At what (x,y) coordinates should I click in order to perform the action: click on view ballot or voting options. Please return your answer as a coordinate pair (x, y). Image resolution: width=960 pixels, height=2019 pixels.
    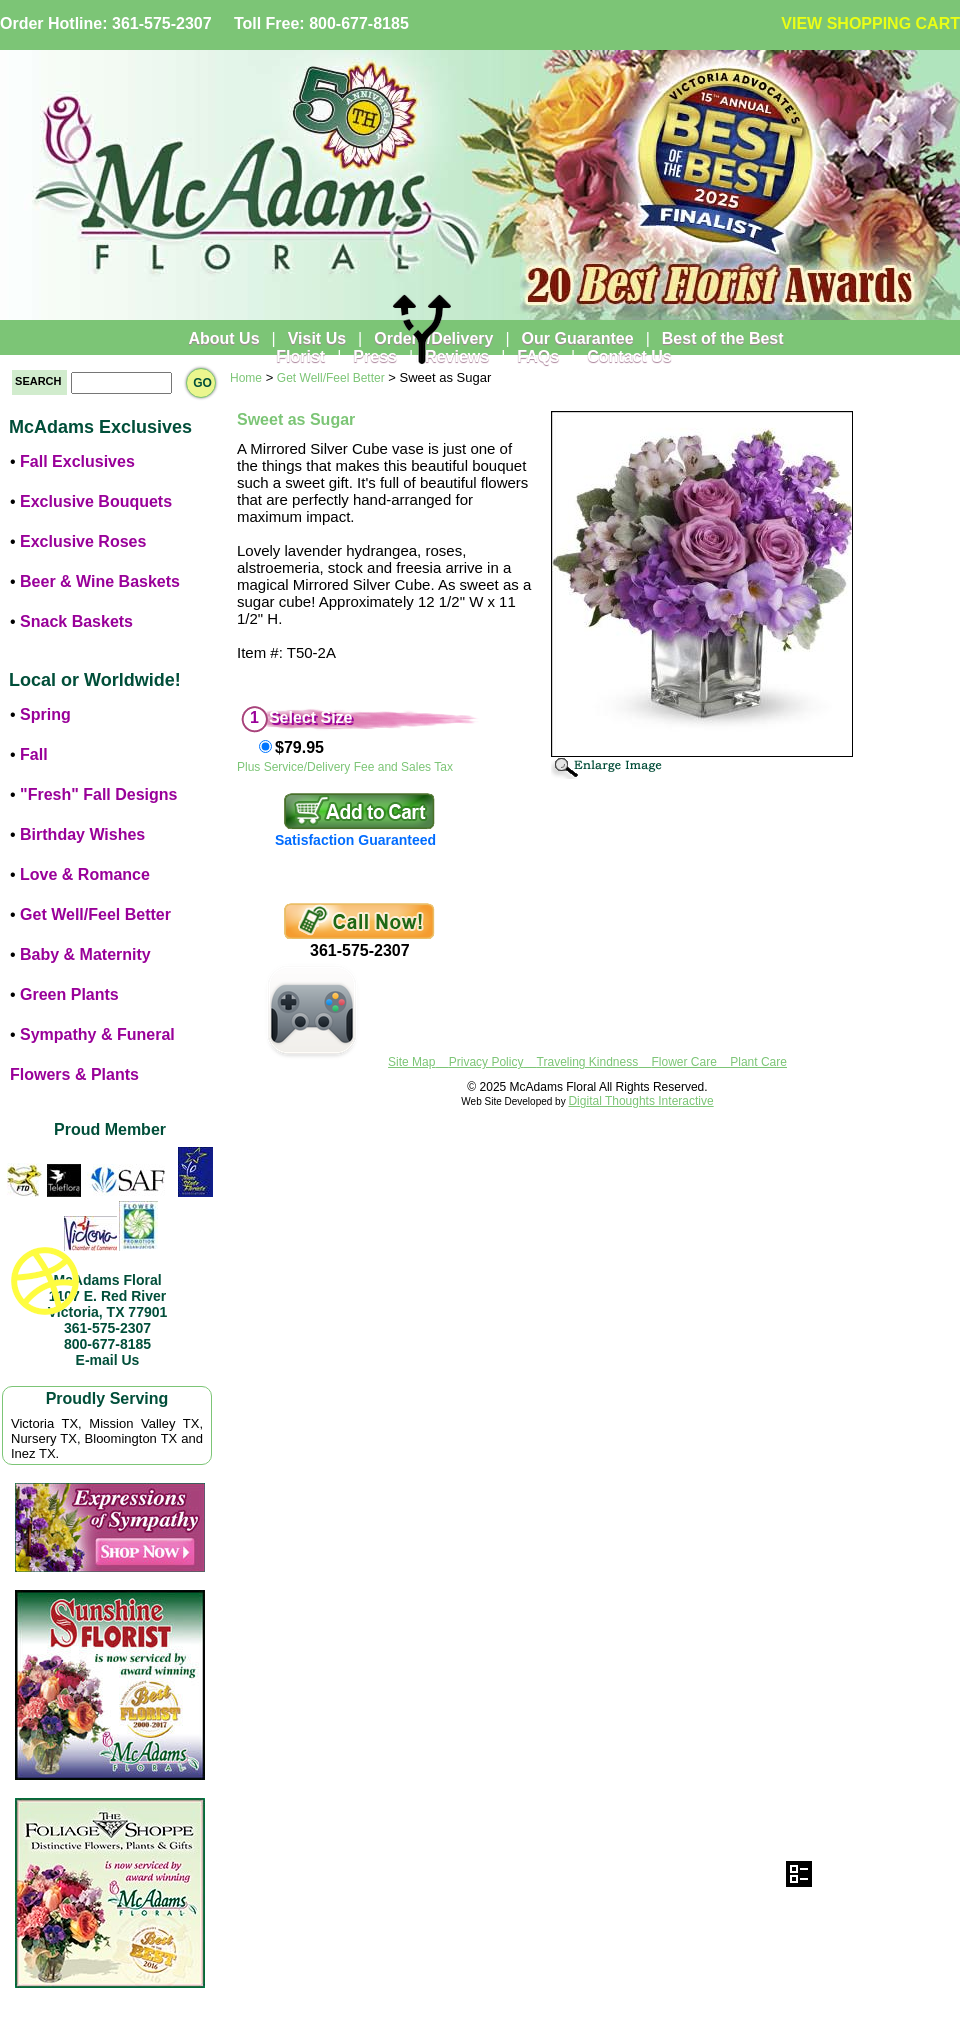
    Looking at the image, I should click on (799, 1874).